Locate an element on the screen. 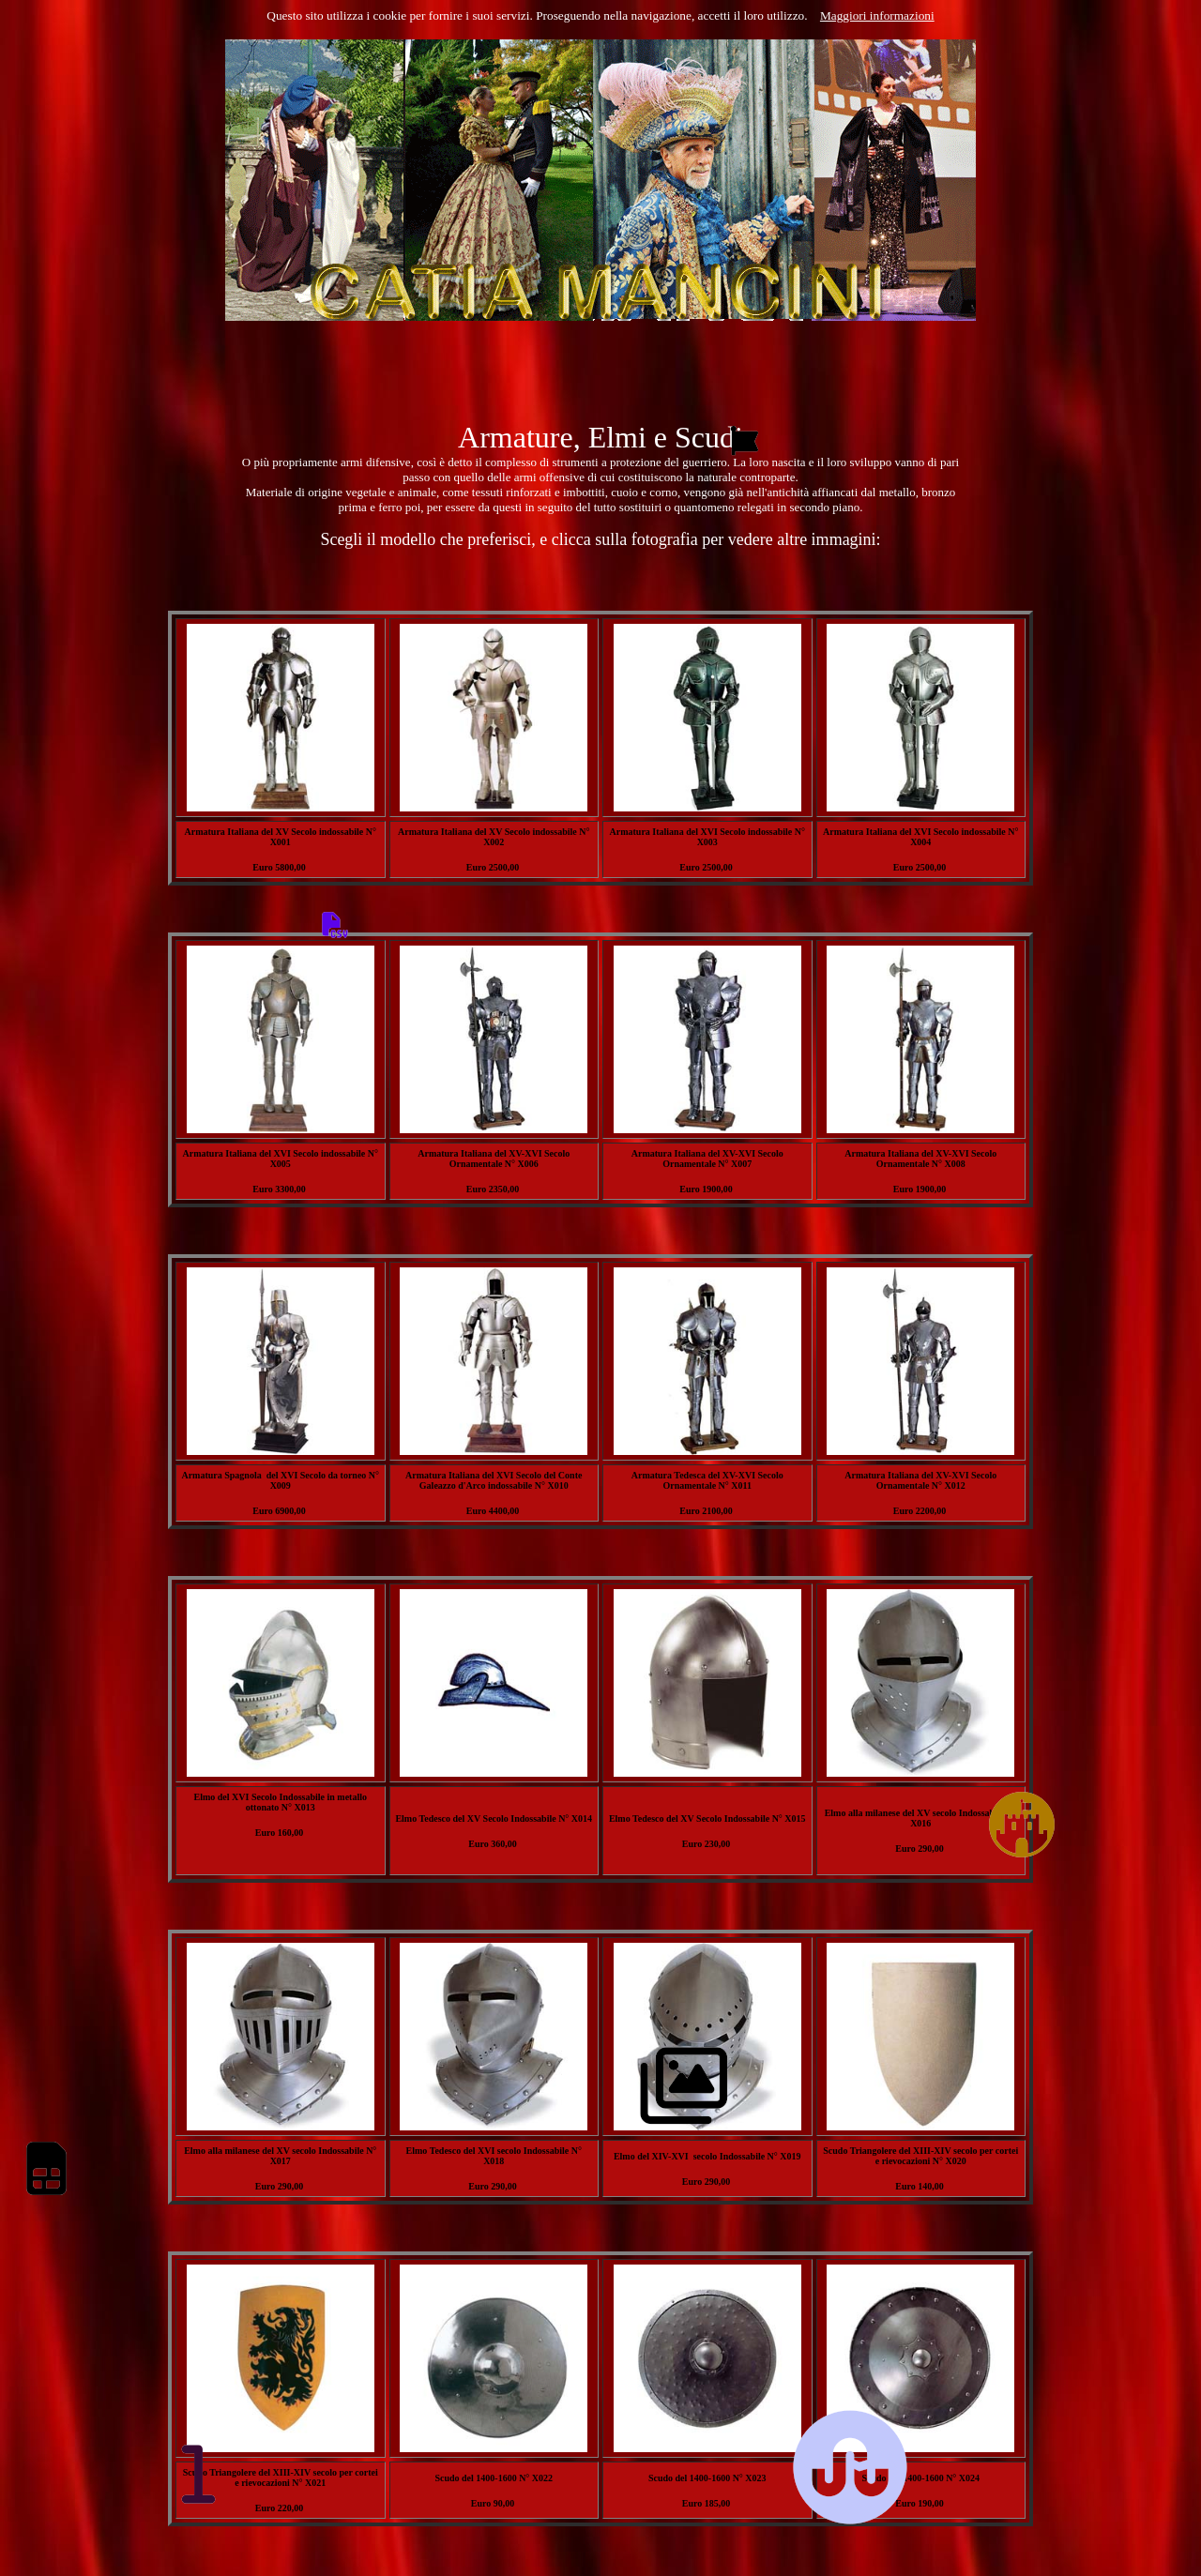  open or view a CSV file is located at coordinates (334, 924).